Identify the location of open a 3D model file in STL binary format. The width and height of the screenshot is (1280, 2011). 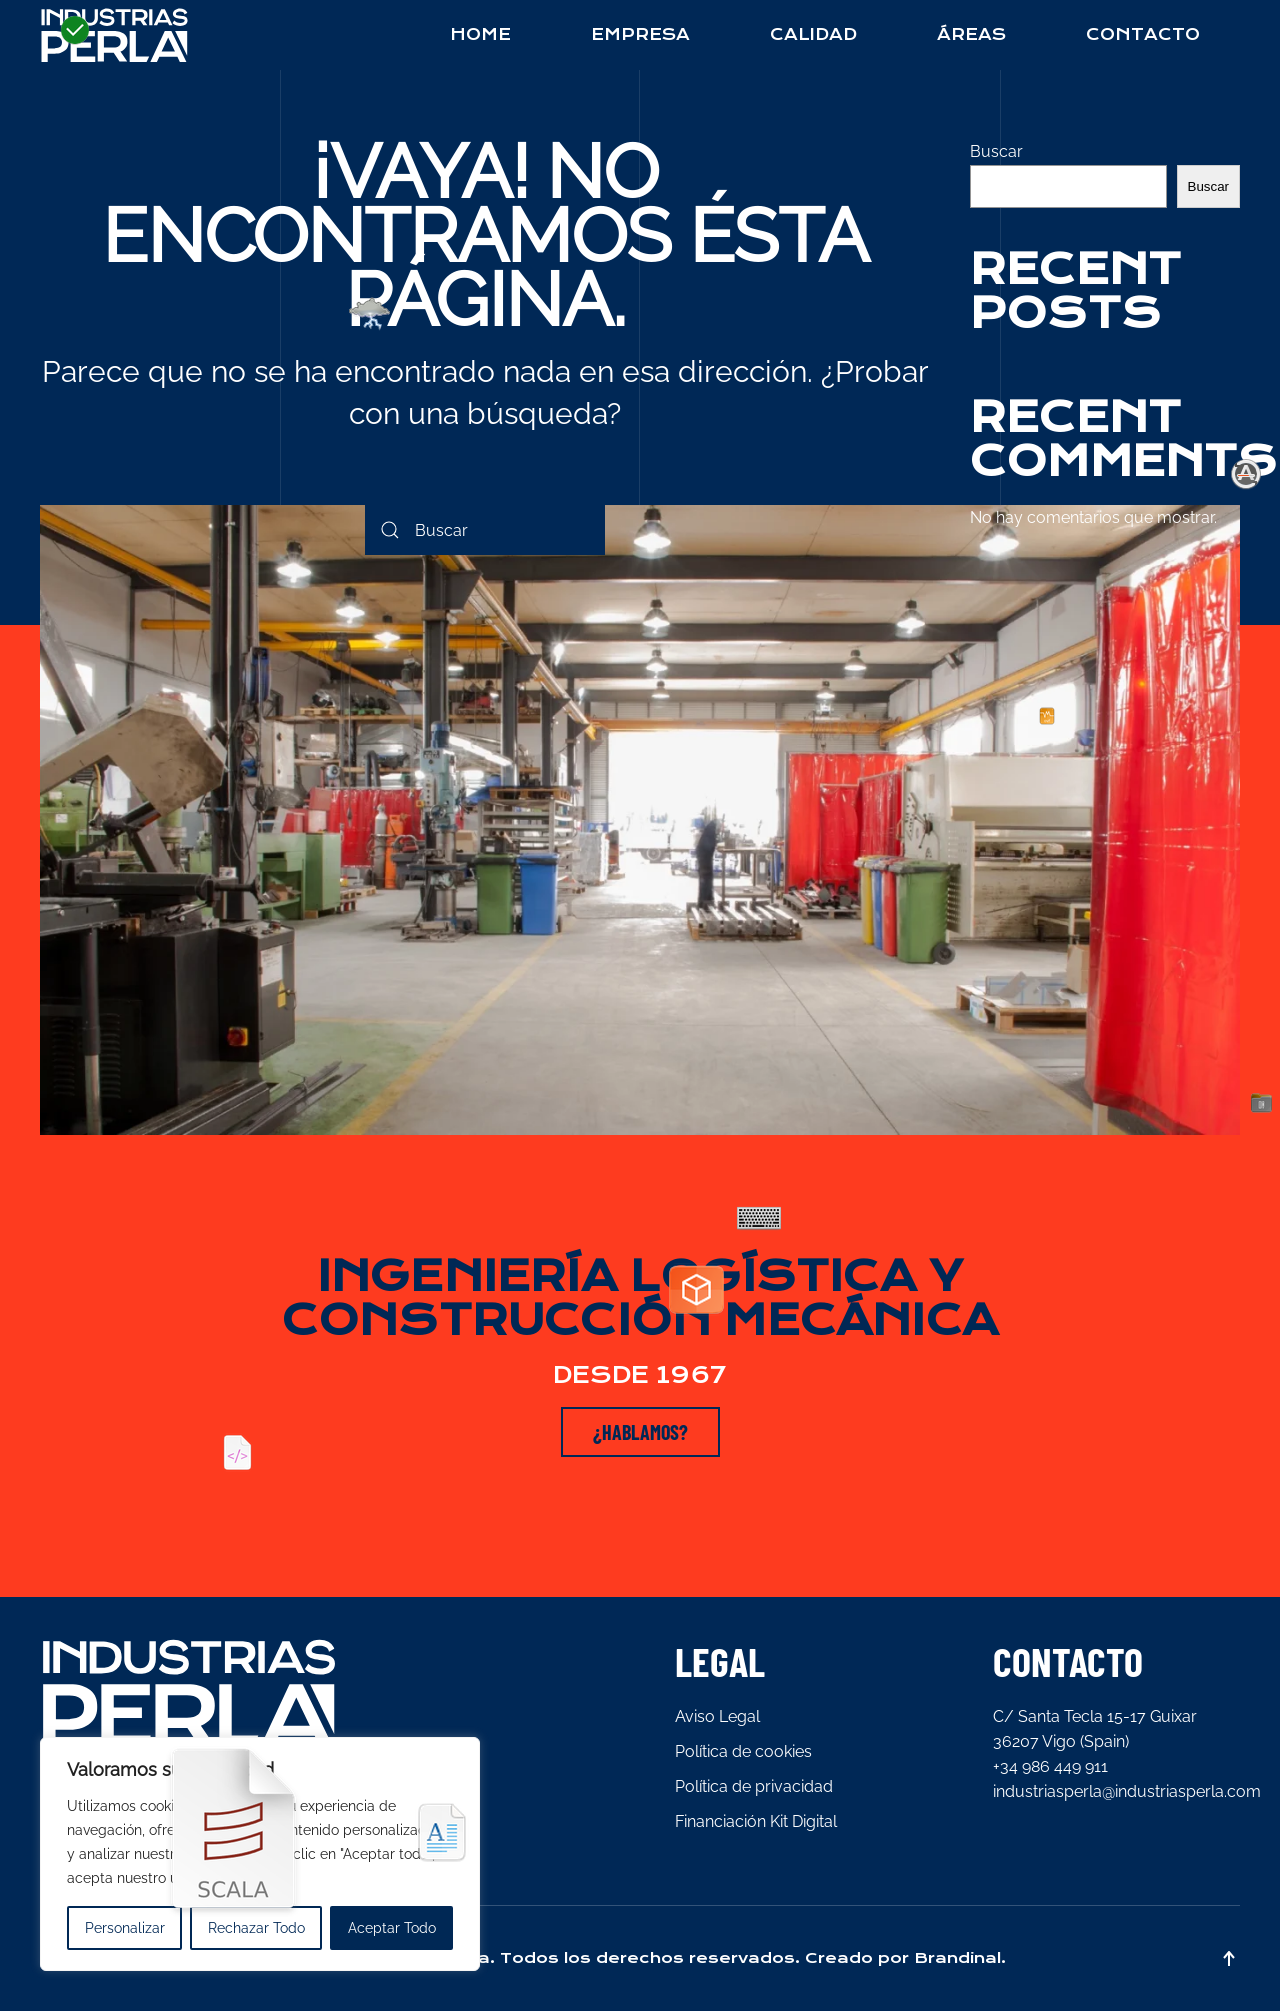
(696, 1288).